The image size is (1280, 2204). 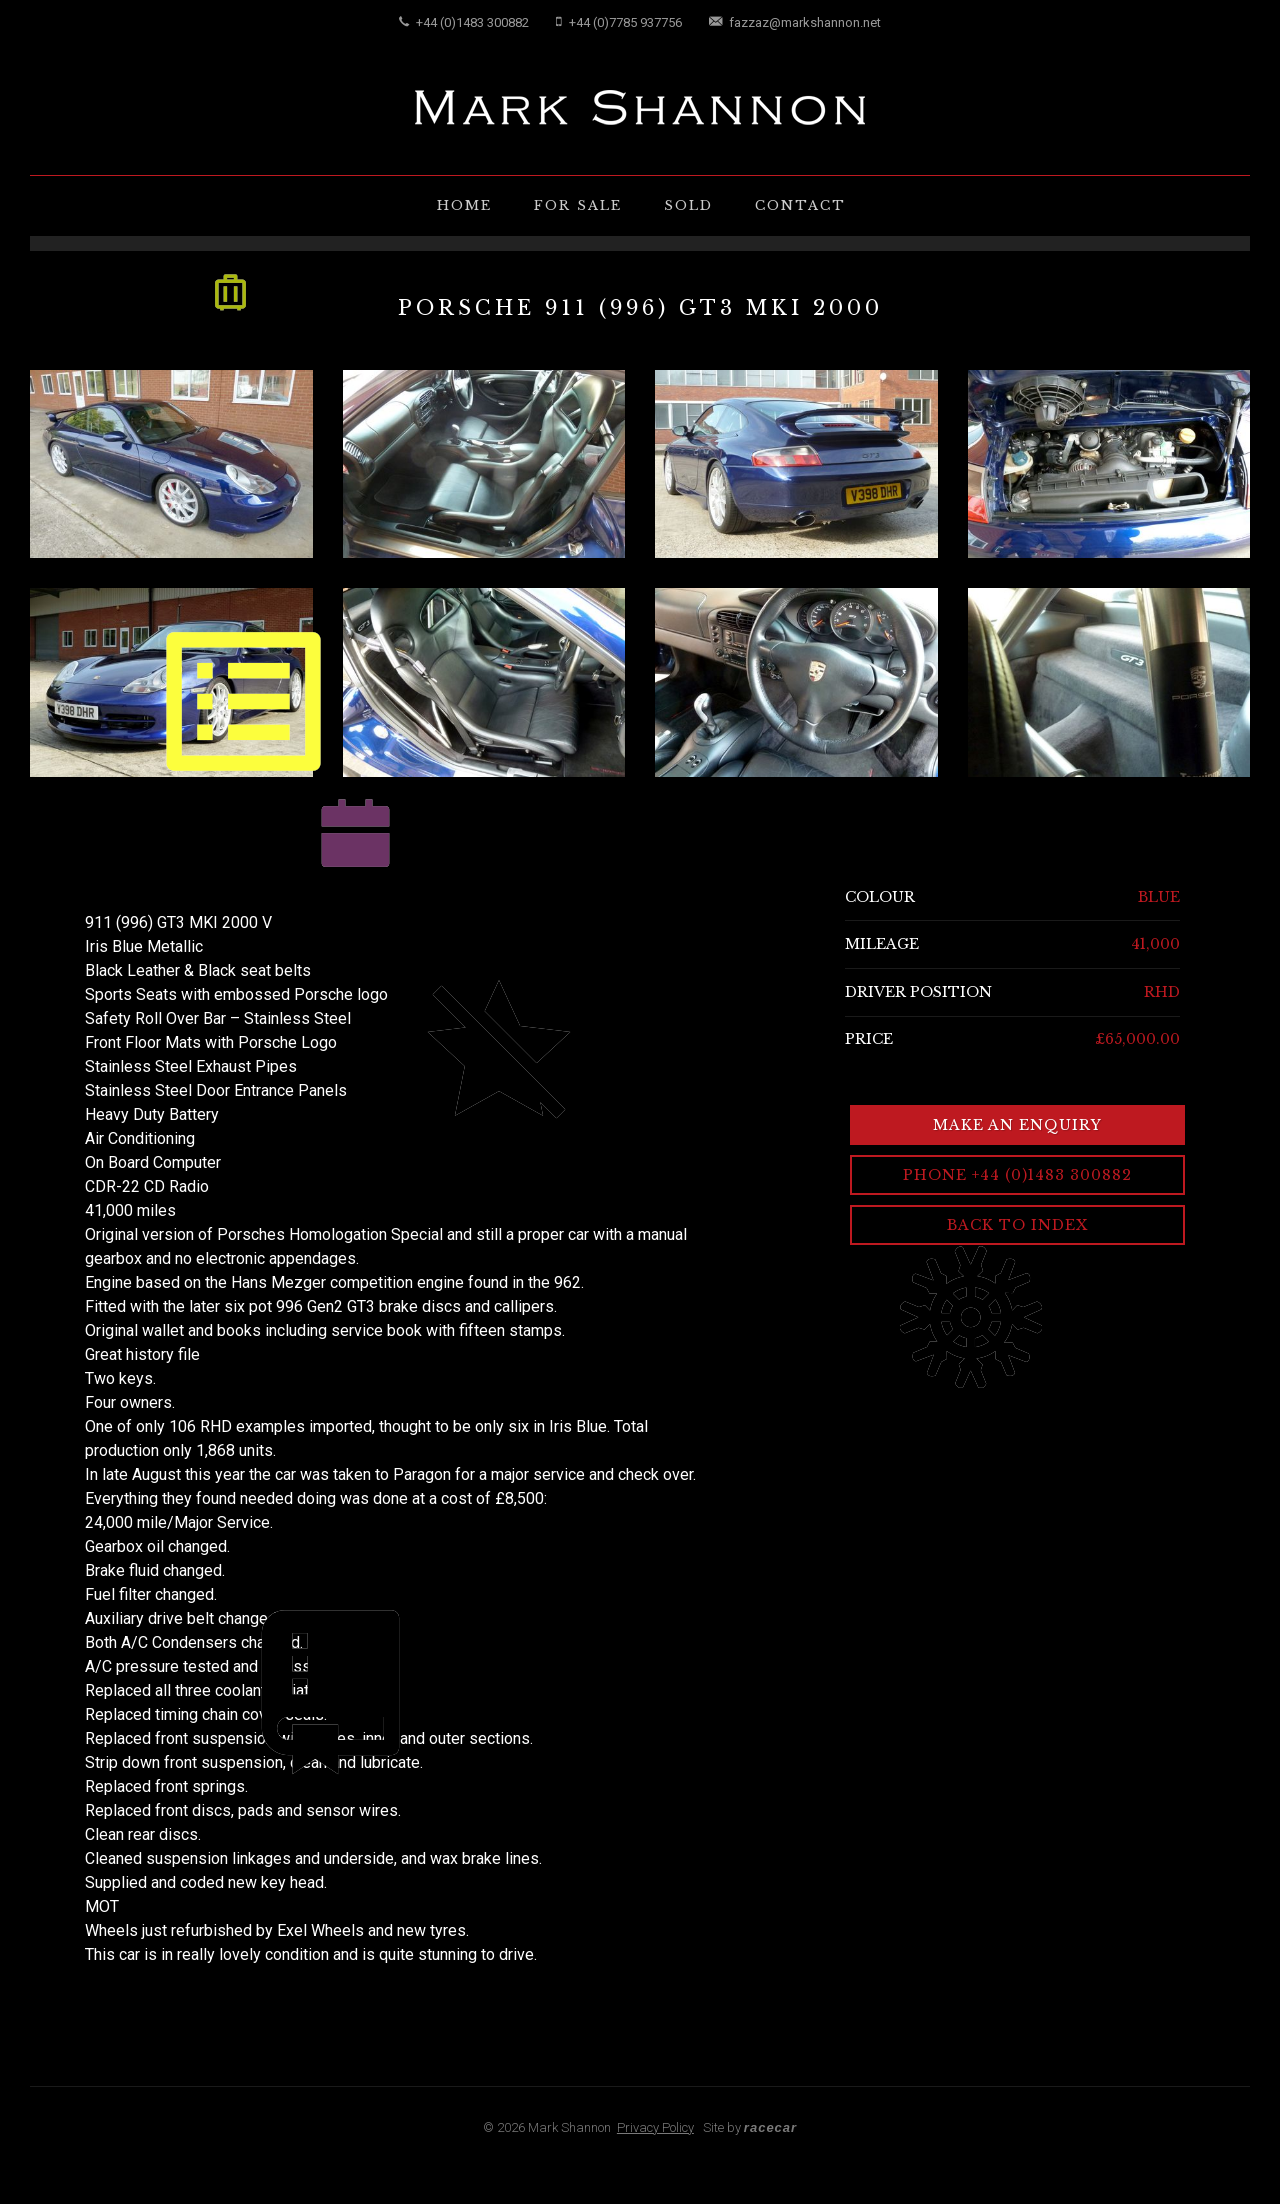 I want to click on access travel or trip planning features, so click(x=230, y=291).